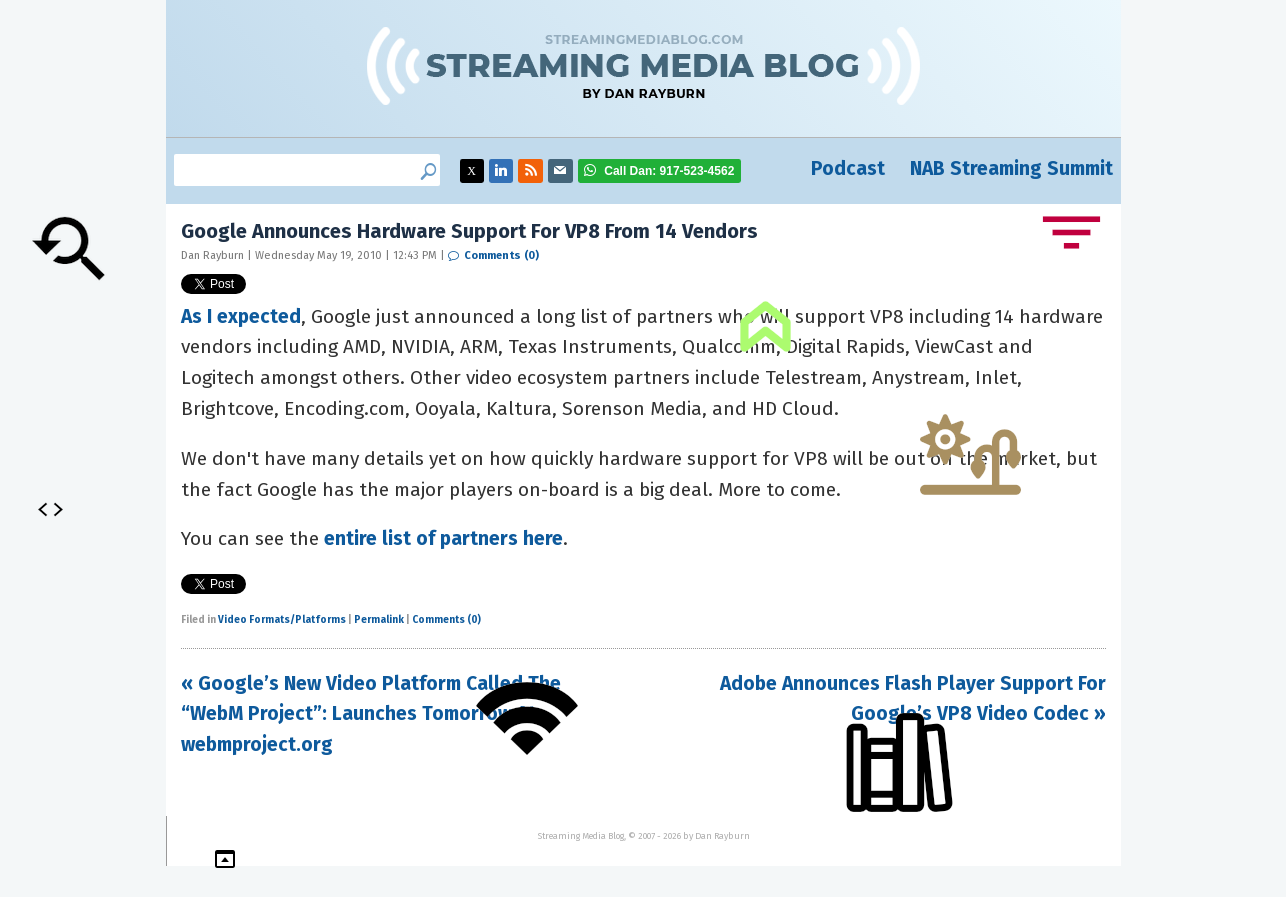 This screenshot has width=1286, height=897. Describe the element at coordinates (1071, 232) in the screenshot. I see `filter list or search results` at that location.